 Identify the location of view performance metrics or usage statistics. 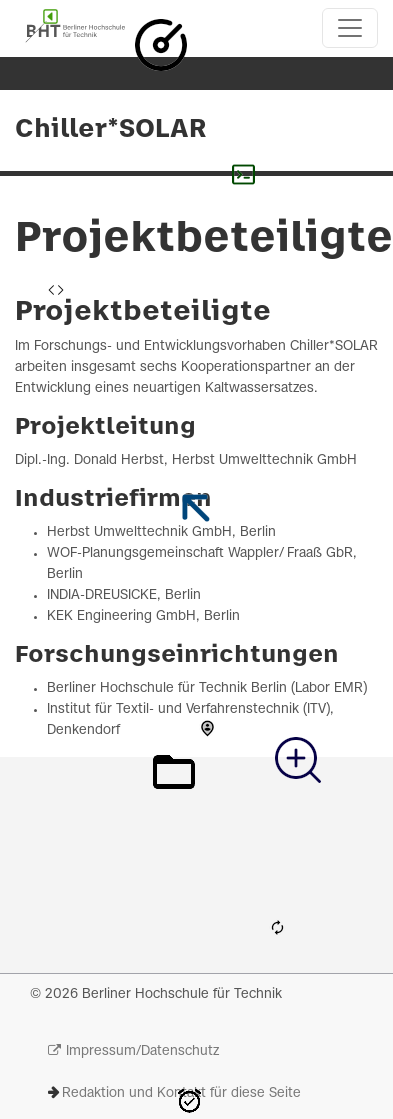
(161, 45).